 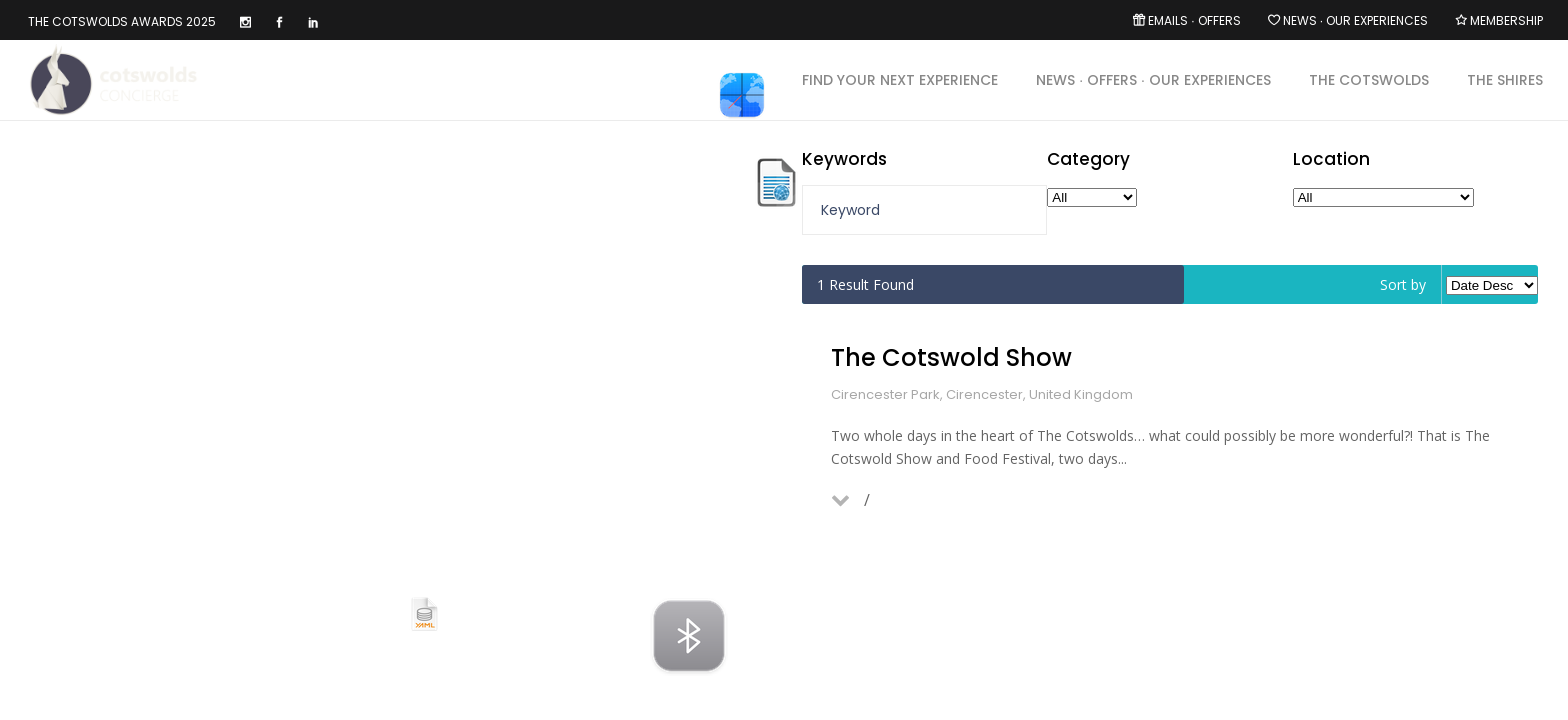 What do you see at coordinates (742, 95) in the screenshot?
I see `open nmap network scanning application` at bounding box center [742, 95].